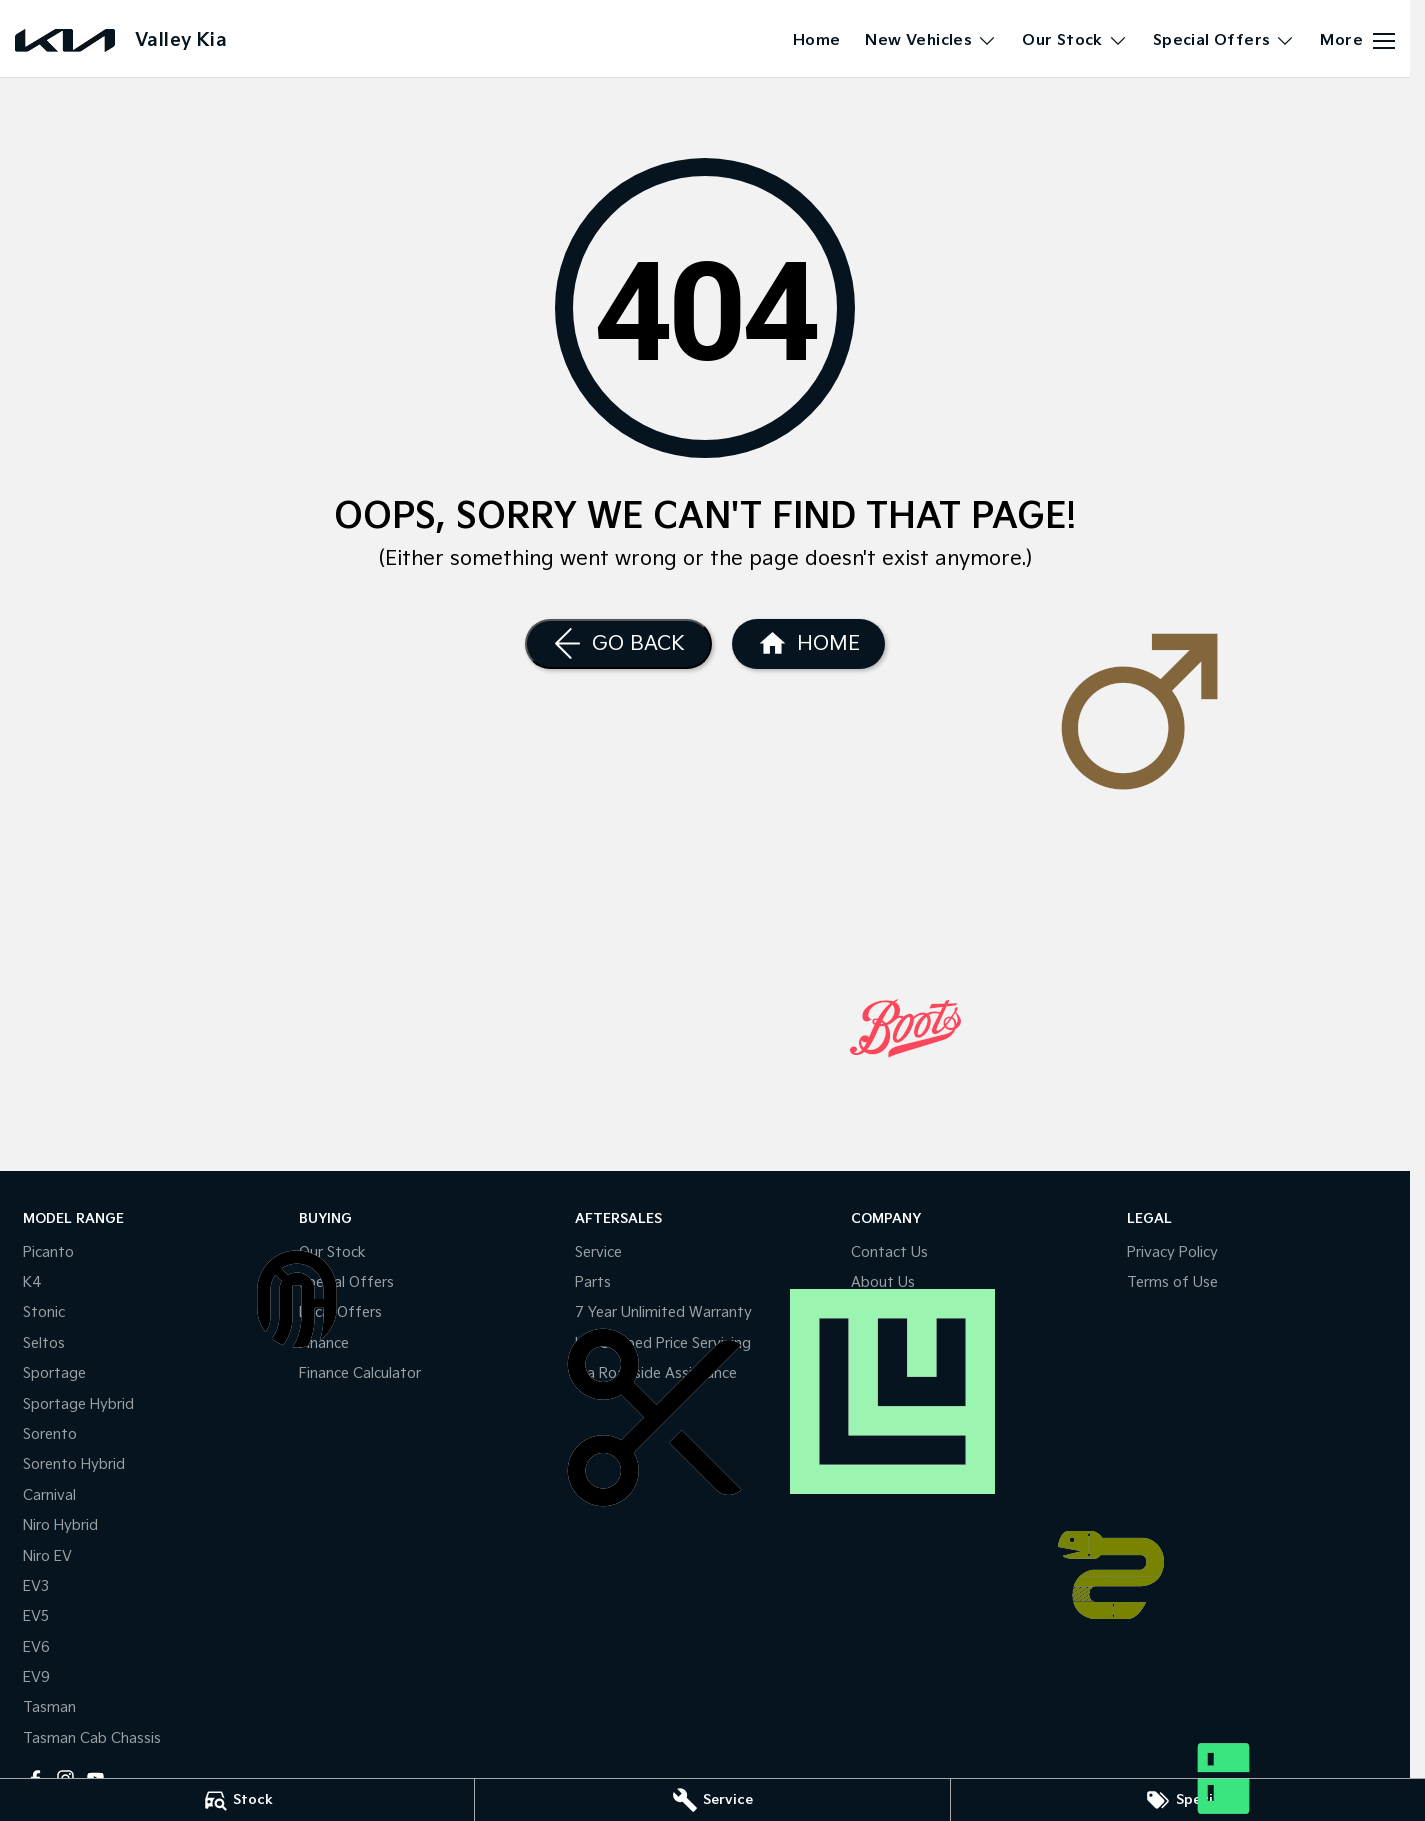 Image resolution: width=1425 pixels, height=1821 pixels. What do you see at coordinates (1135, 707) in the screenshot?
I see `indicates male or masculine gender option` at bounding box center [1135, 707].